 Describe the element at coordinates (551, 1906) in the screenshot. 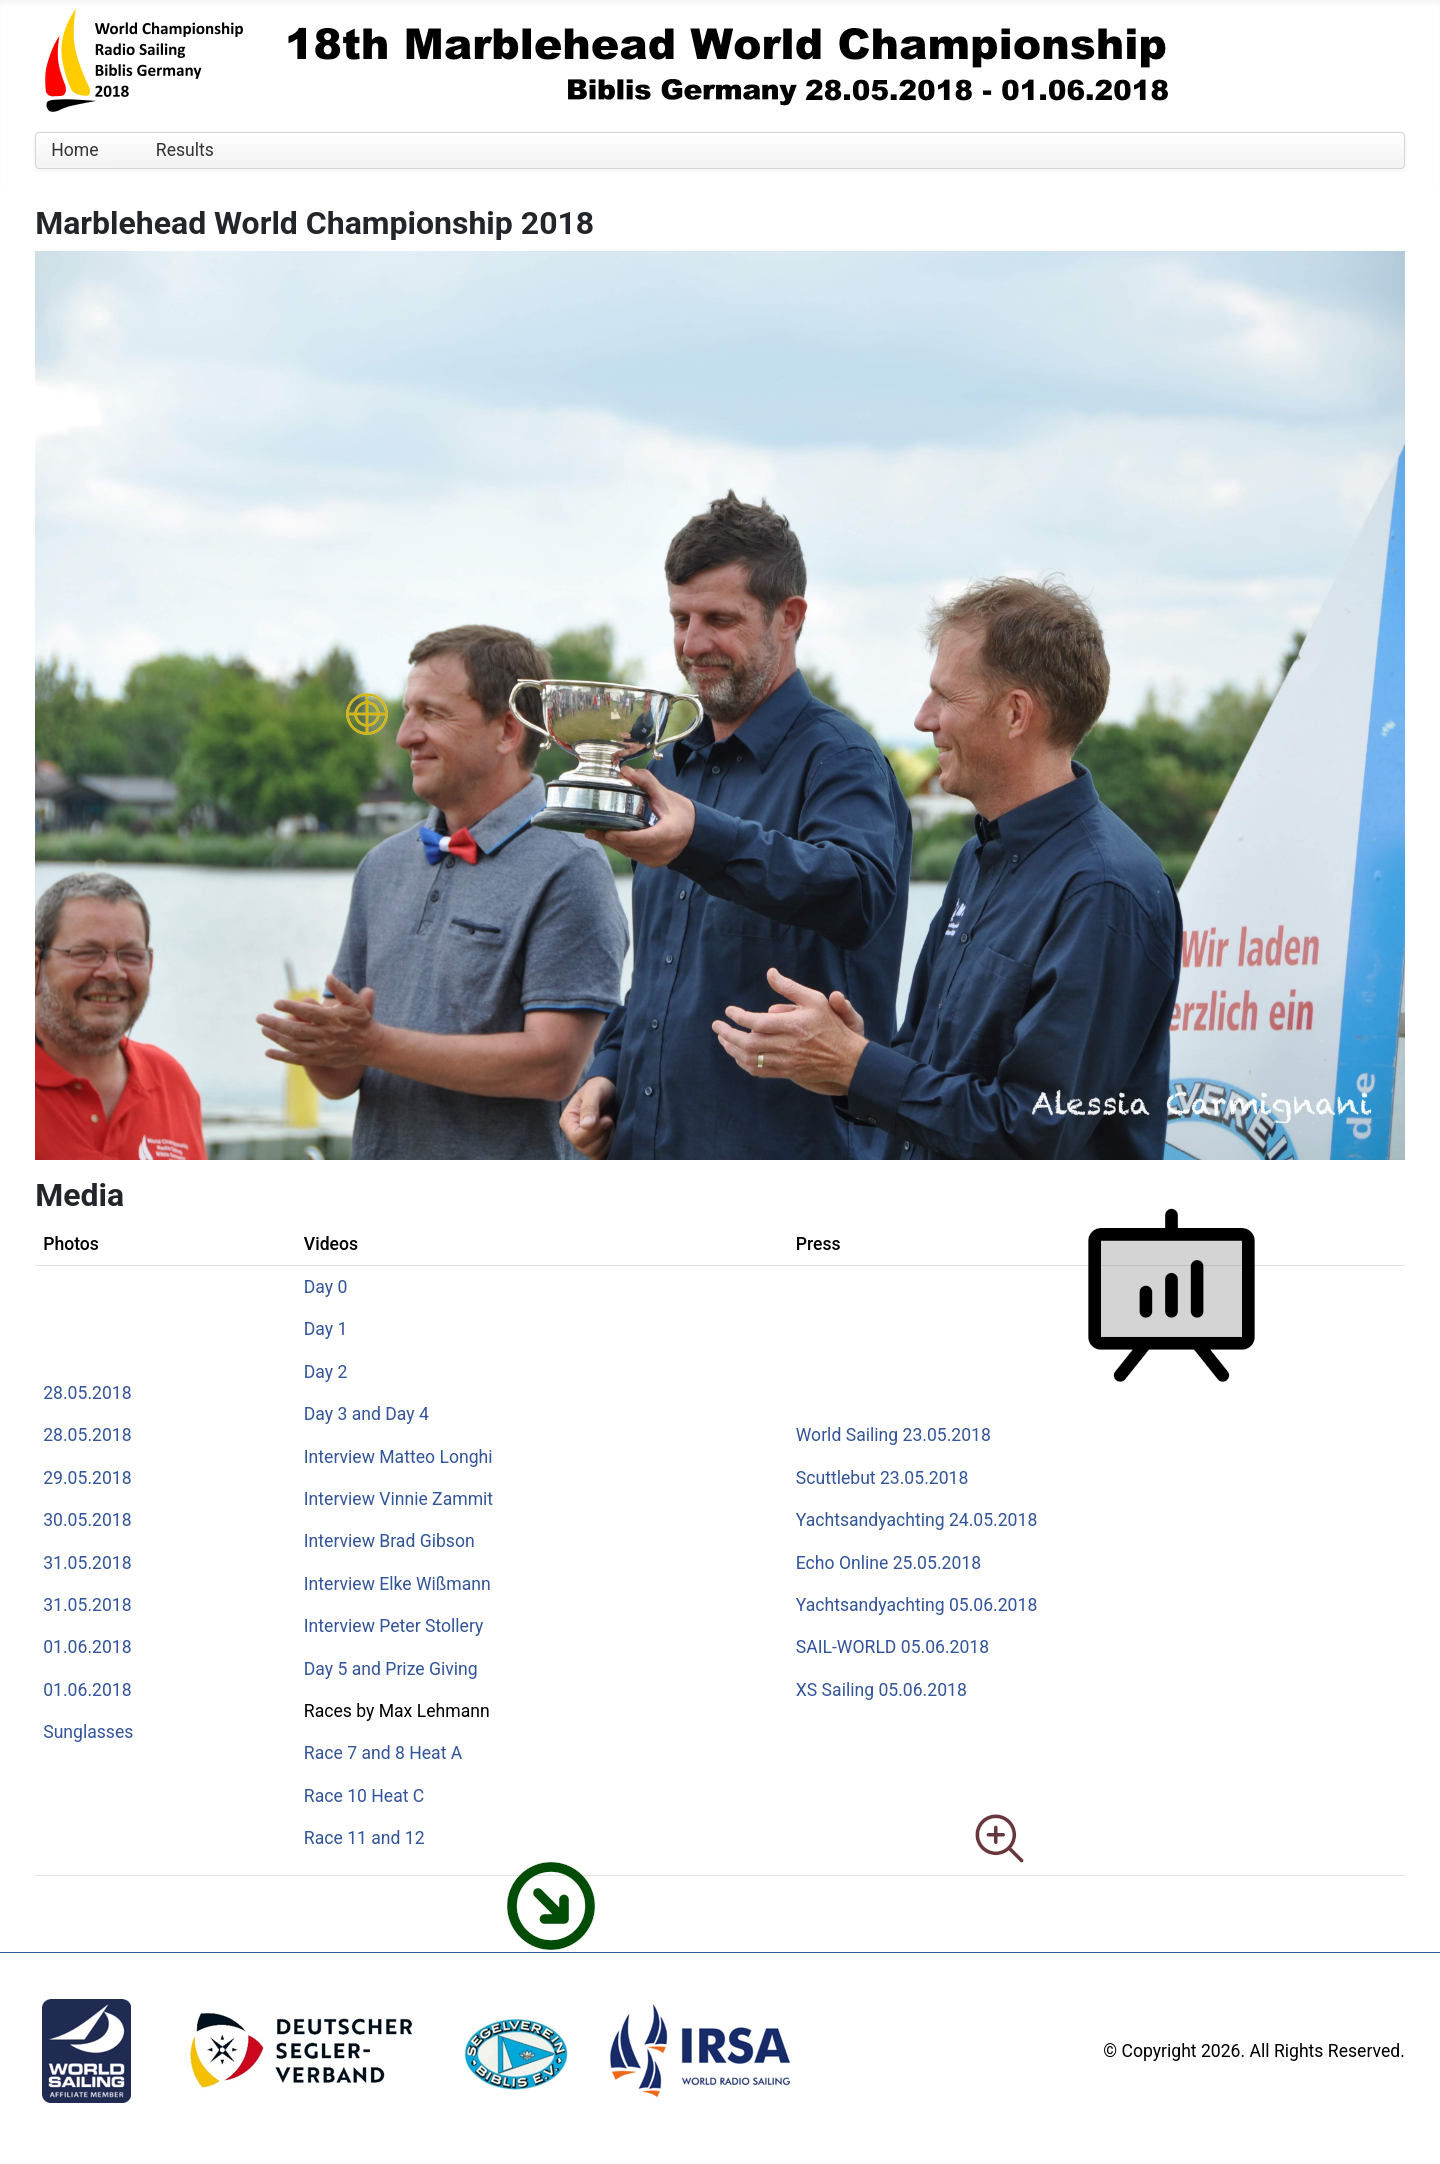

I see `navigate to the next item or section` at that location.